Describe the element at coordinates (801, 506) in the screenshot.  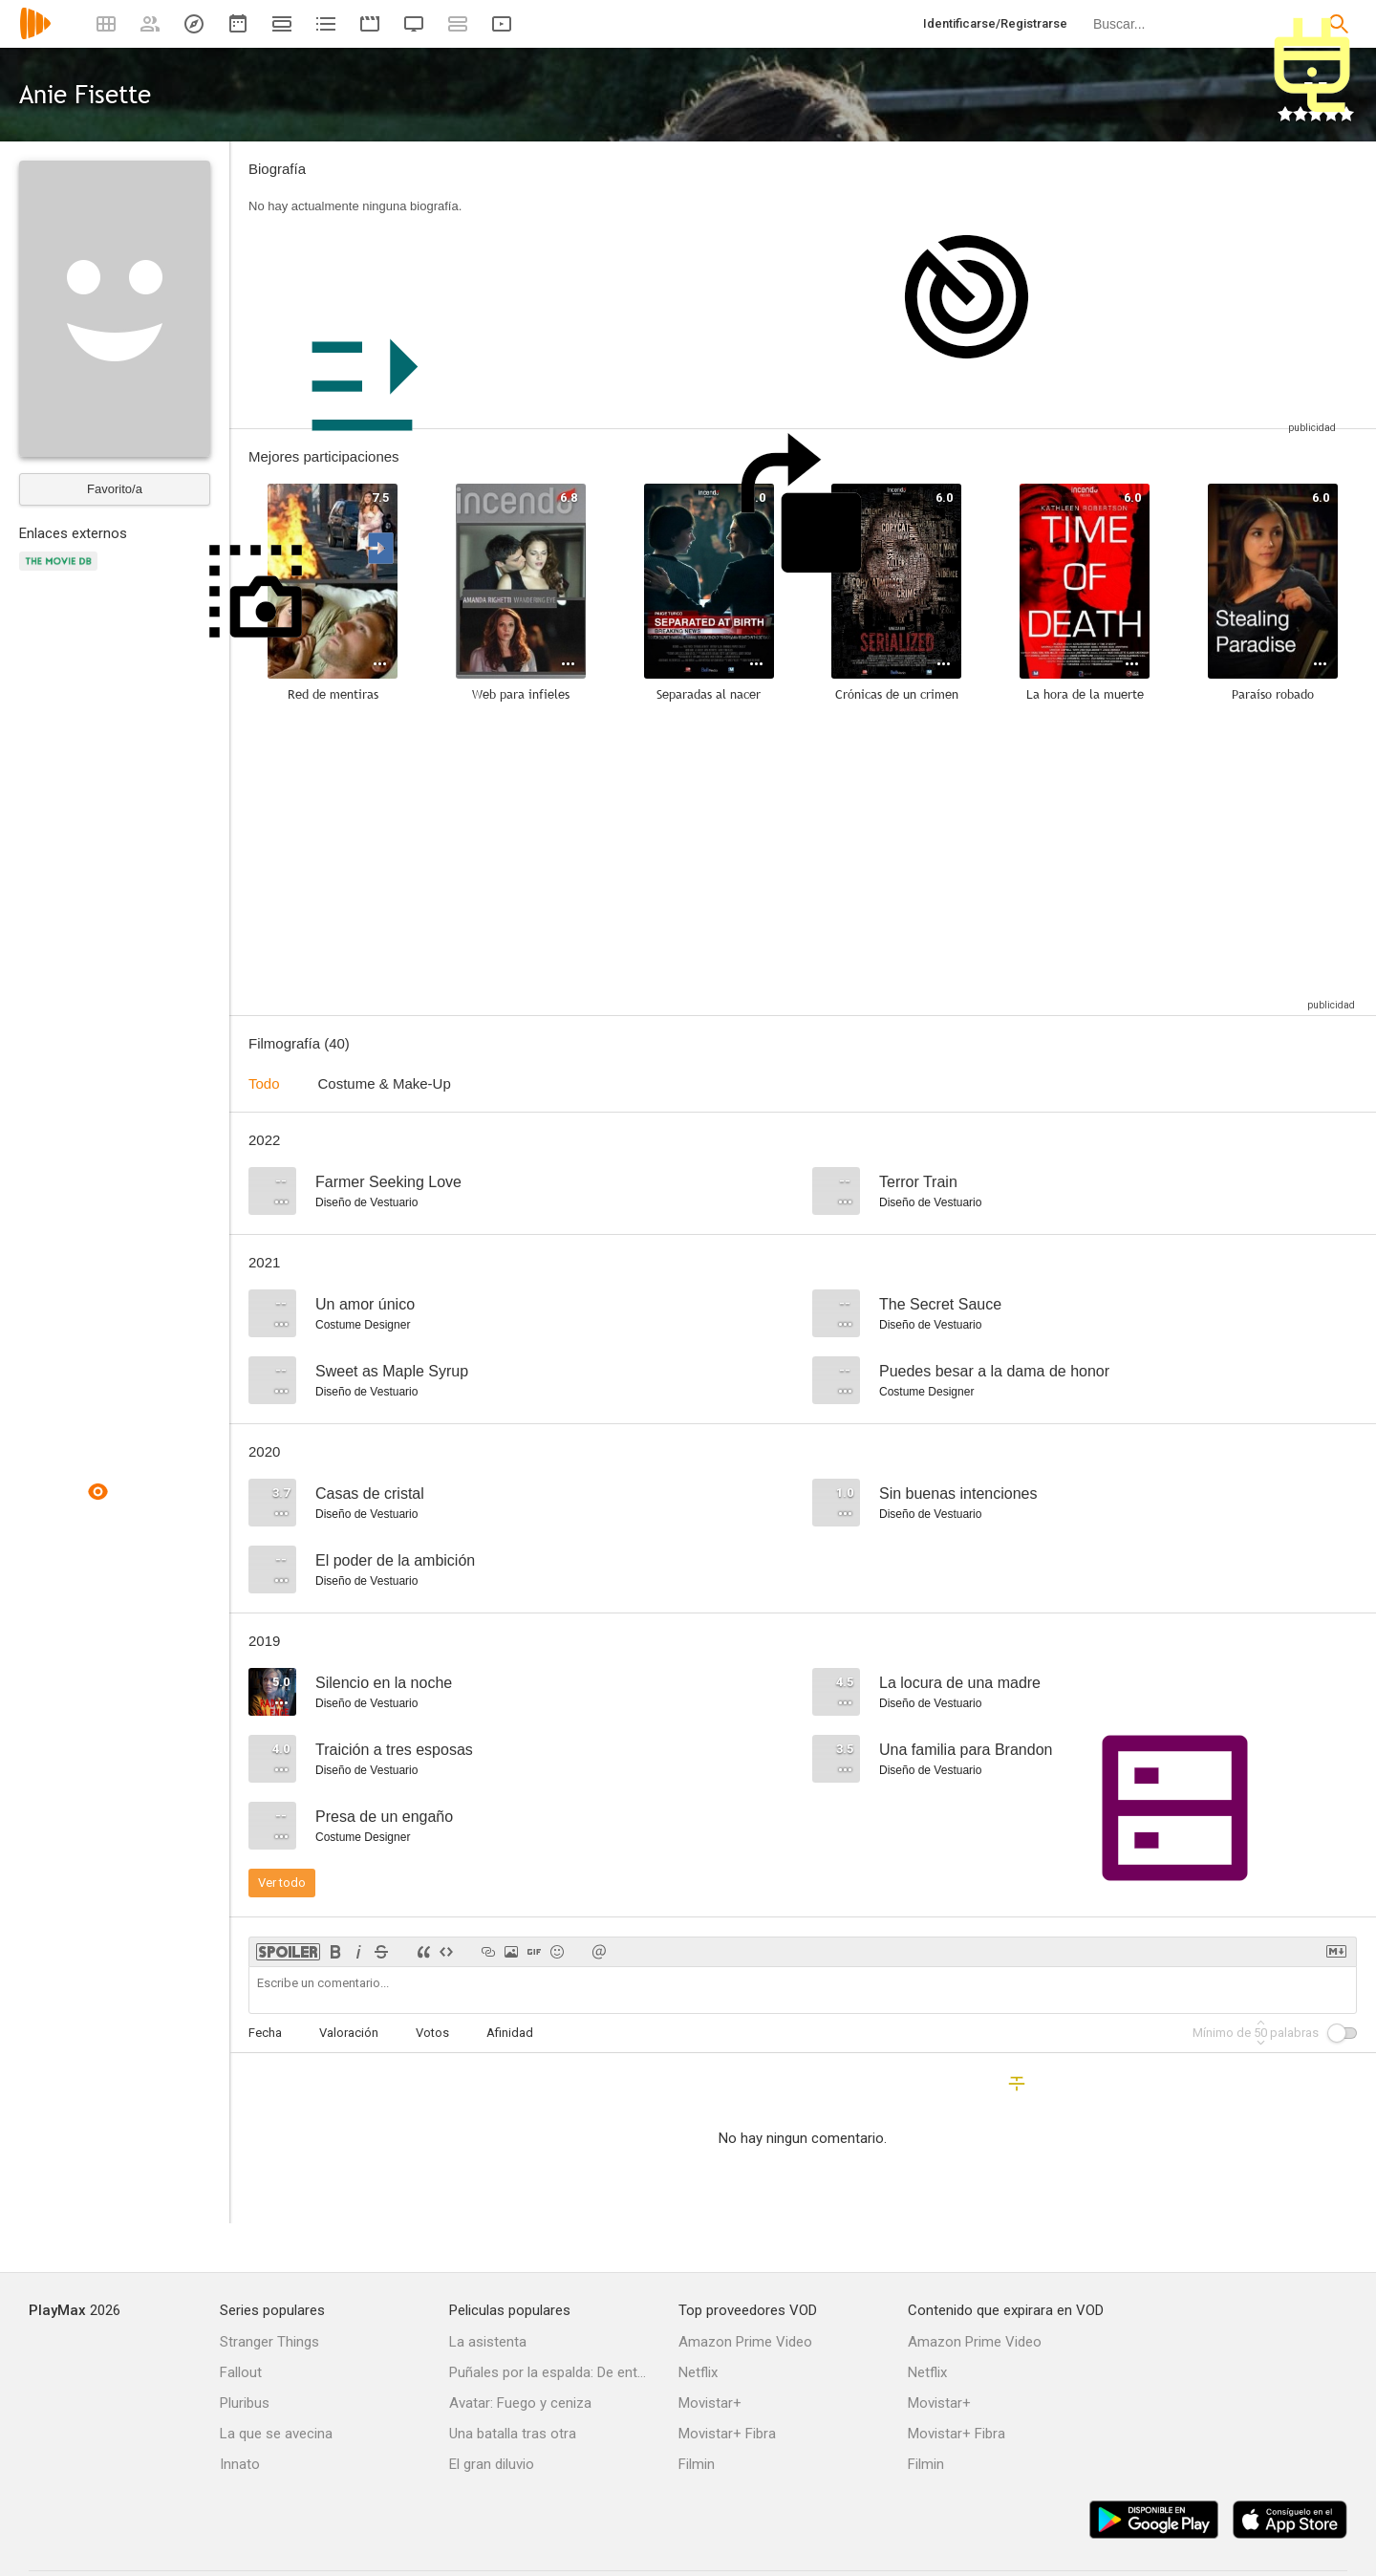
I see `rotate object clockwise` at that location.